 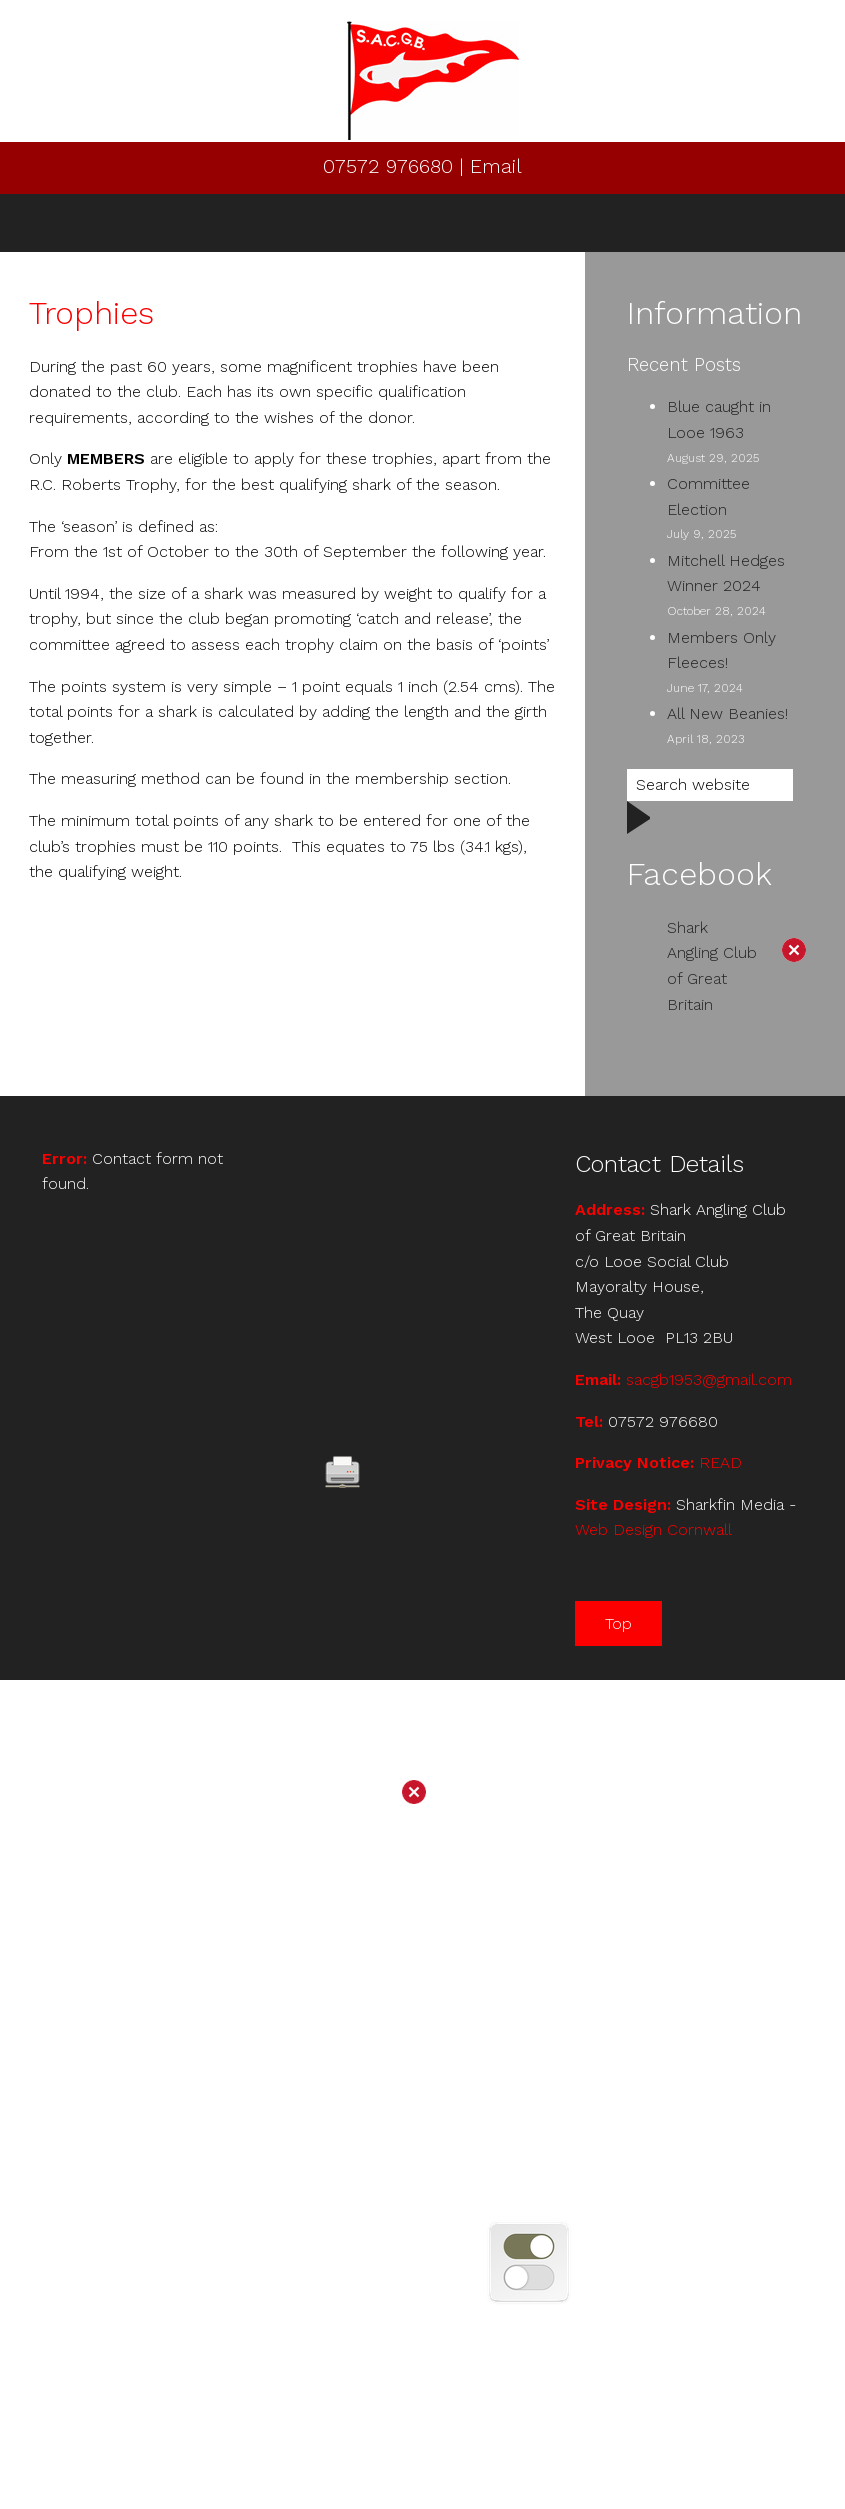 I want to click on stop or cancel the current action, so click(x=794, y=950).